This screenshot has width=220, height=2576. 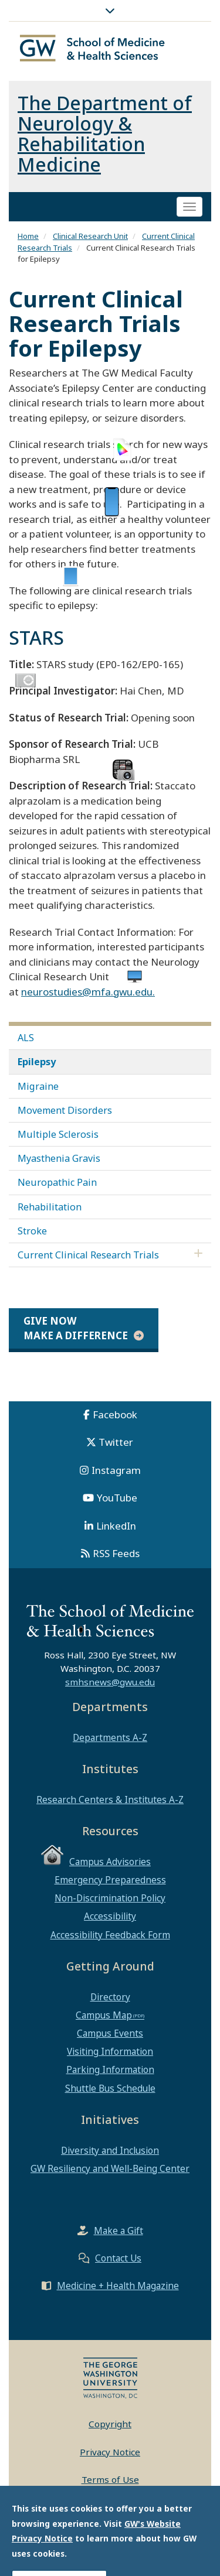 What do you see at coordinates (70, 576) in the screenshot?
I see `iPad device with cellular connectivity` at bounding box center [70, 576].